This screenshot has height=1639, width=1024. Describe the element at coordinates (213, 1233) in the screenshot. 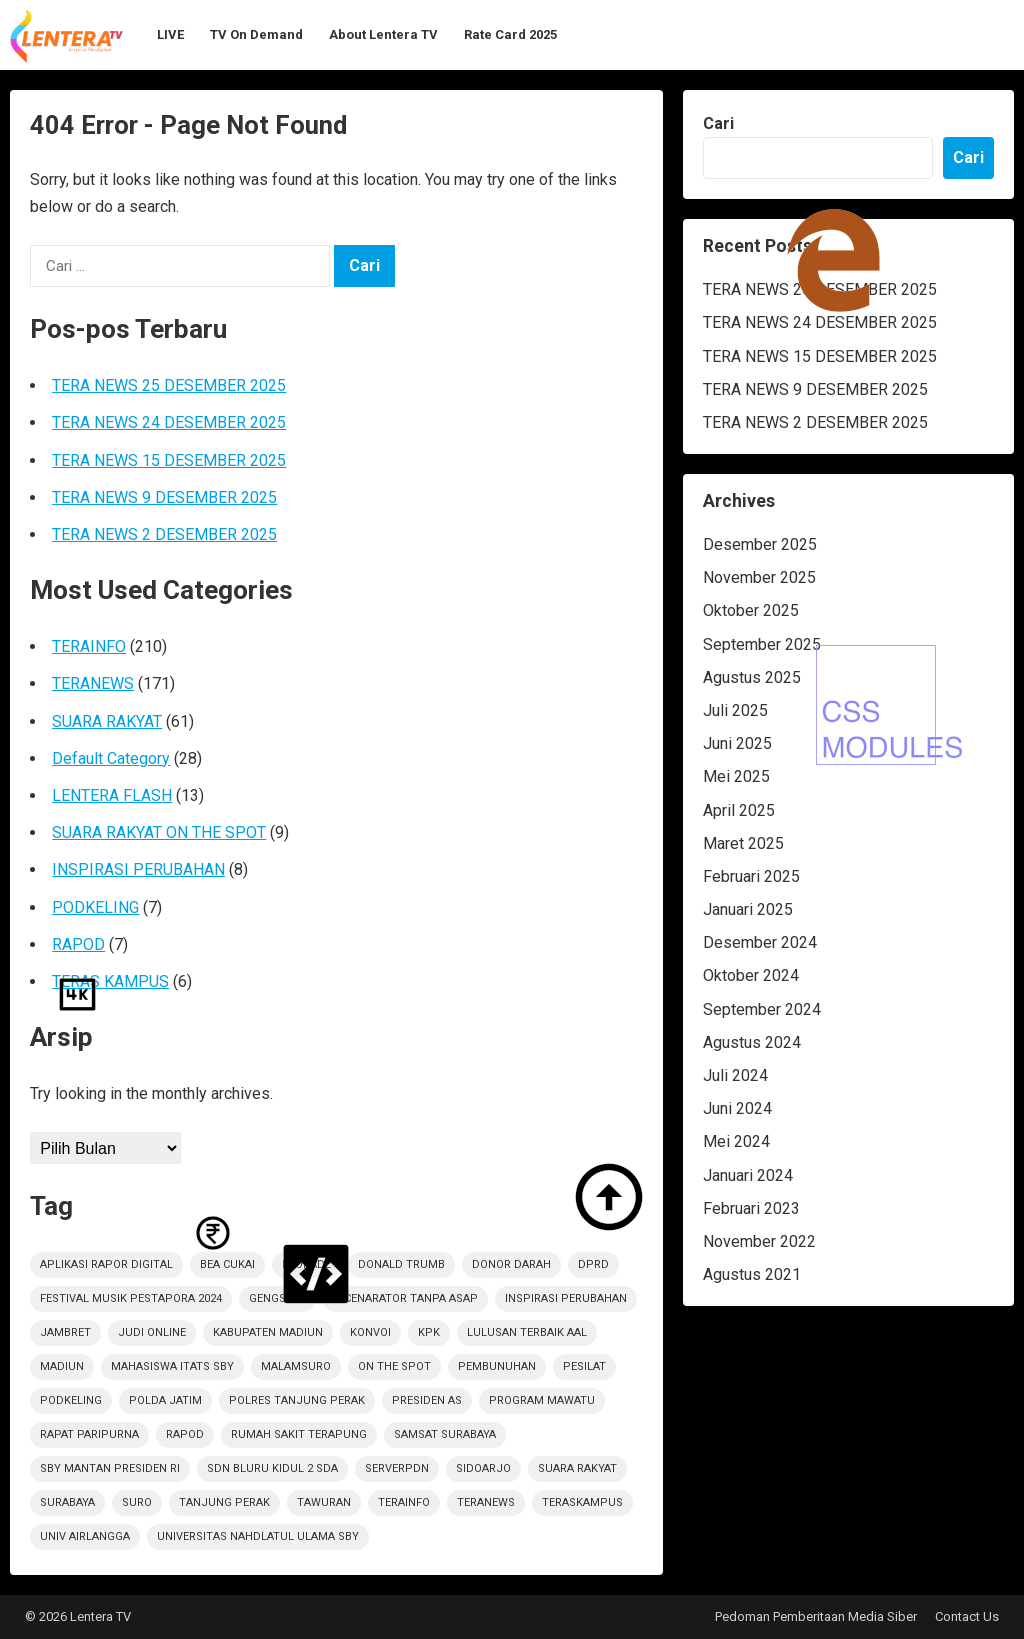

I see `view balance or payment amount in rupees` at that location.